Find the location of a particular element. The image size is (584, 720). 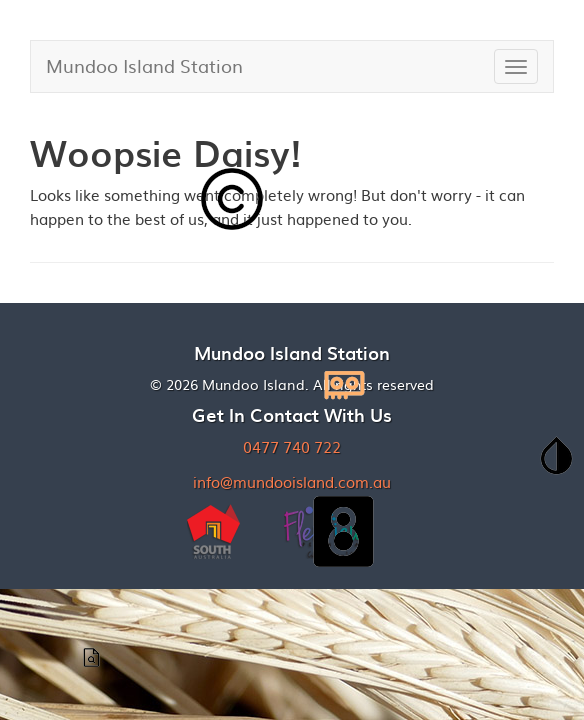

search within a document or file is located at coordinates (91, 657).